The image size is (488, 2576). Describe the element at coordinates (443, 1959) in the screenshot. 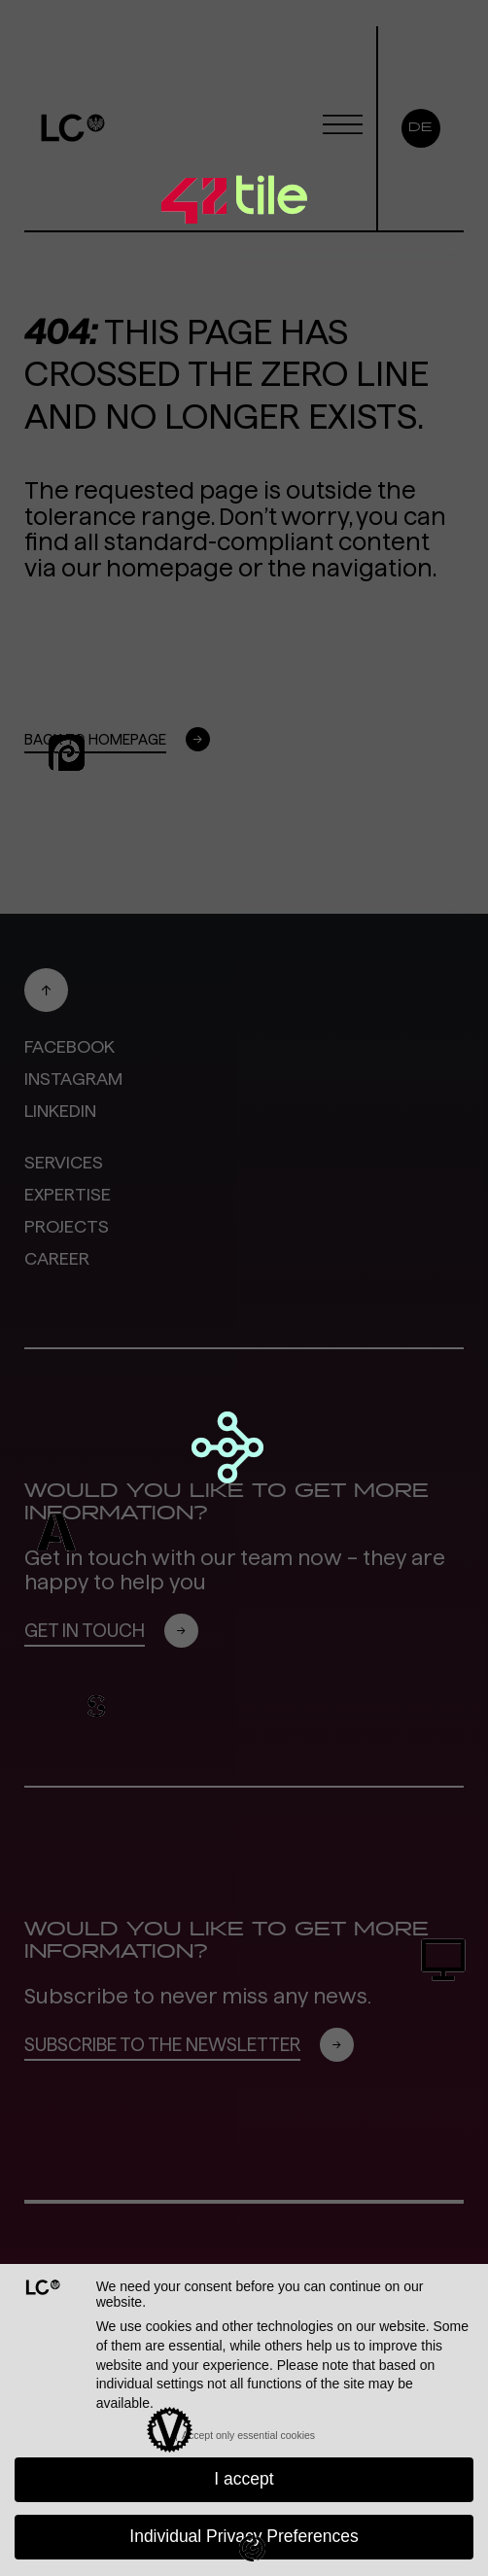

I see `access desktop or computer view` at that location.